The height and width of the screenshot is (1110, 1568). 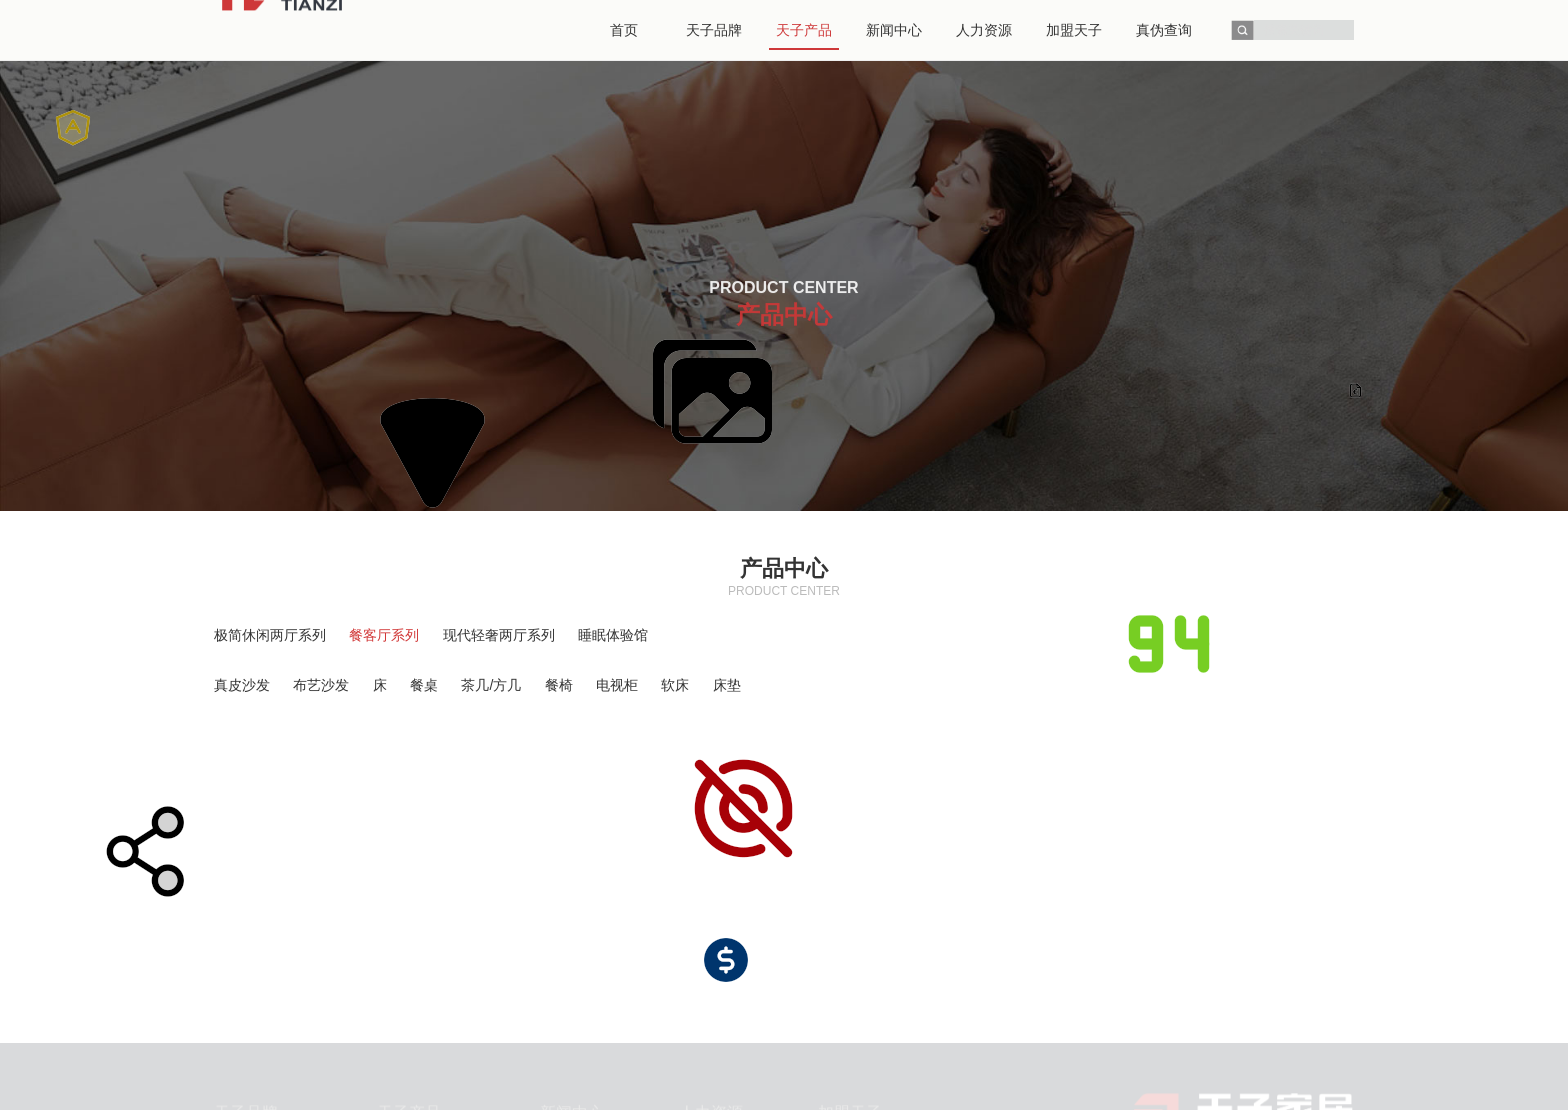 I want to click on view photo gallery, so click(x=712, y=391).